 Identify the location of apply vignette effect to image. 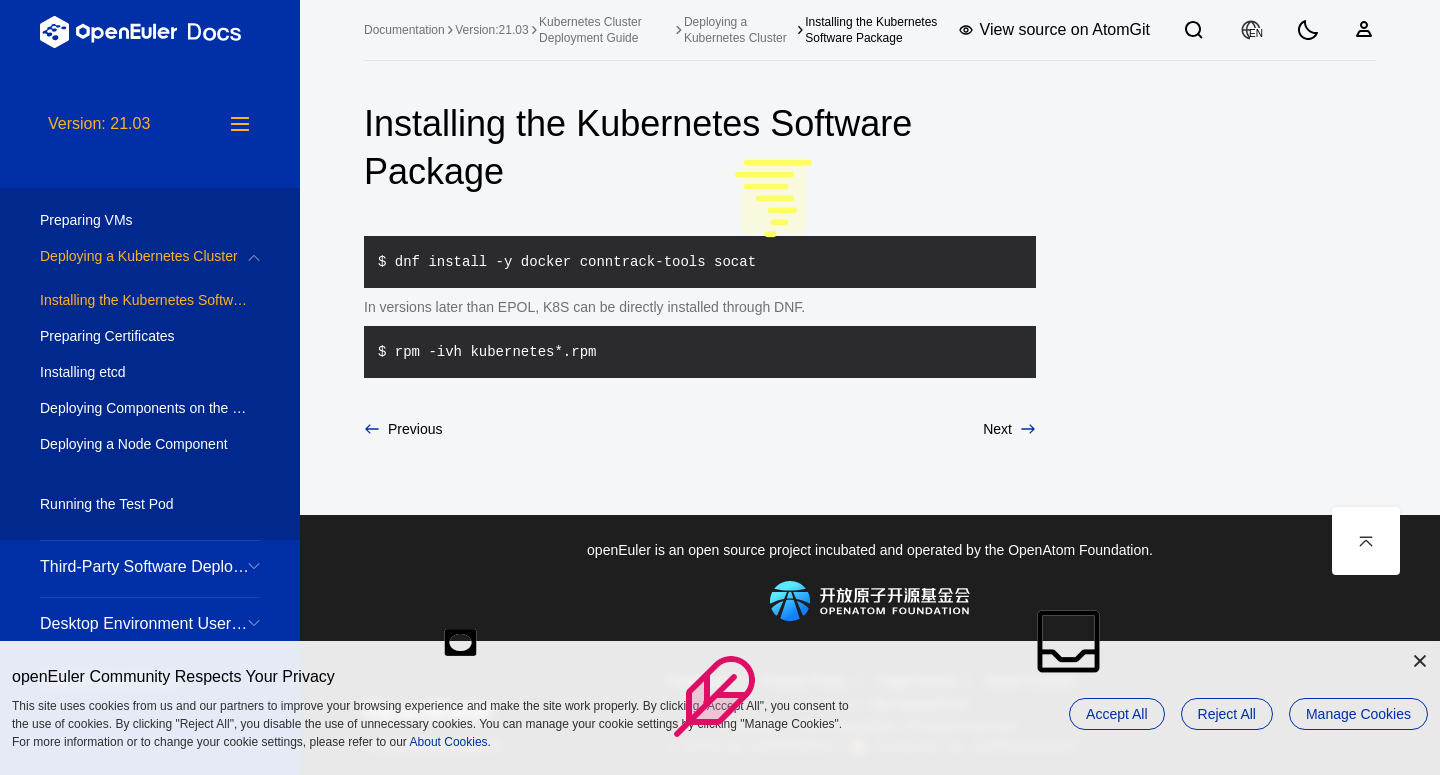
(460, 642).